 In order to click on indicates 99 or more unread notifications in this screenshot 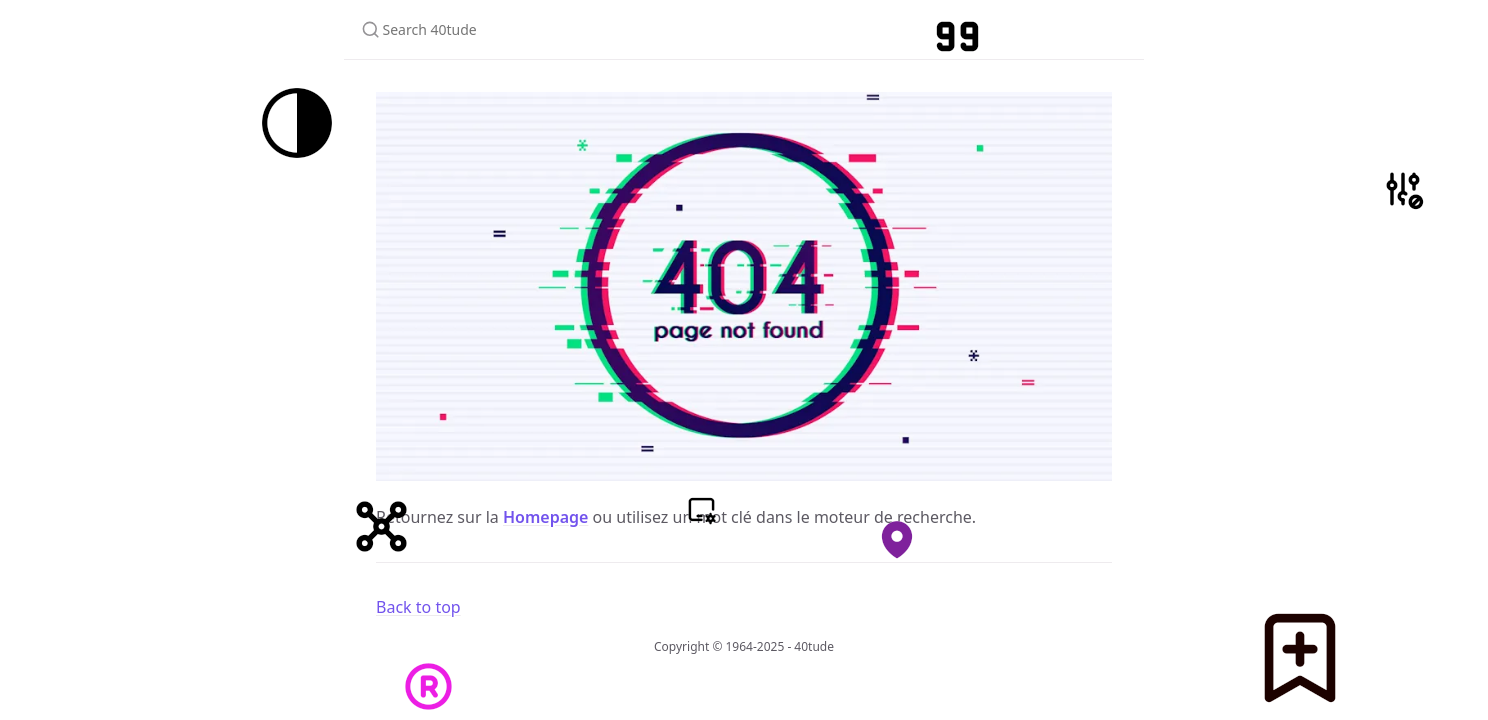, I will do `click(957, 36)`.